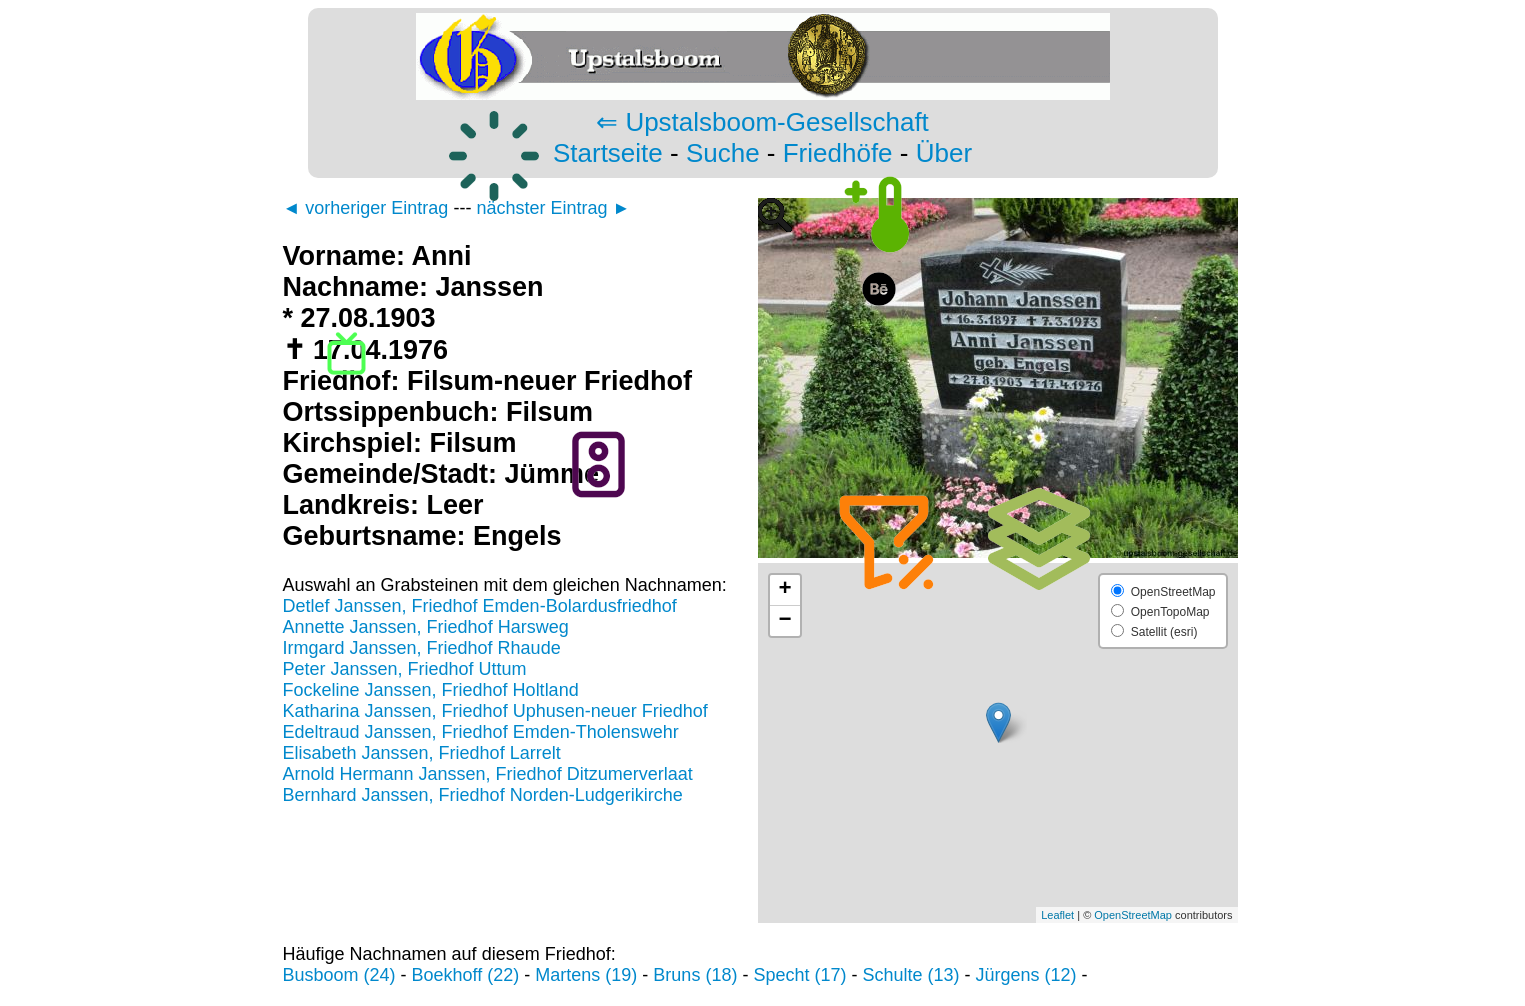 The image size is (1525, 1006). I want to click on filter results by discounted items, so click(884, 540).